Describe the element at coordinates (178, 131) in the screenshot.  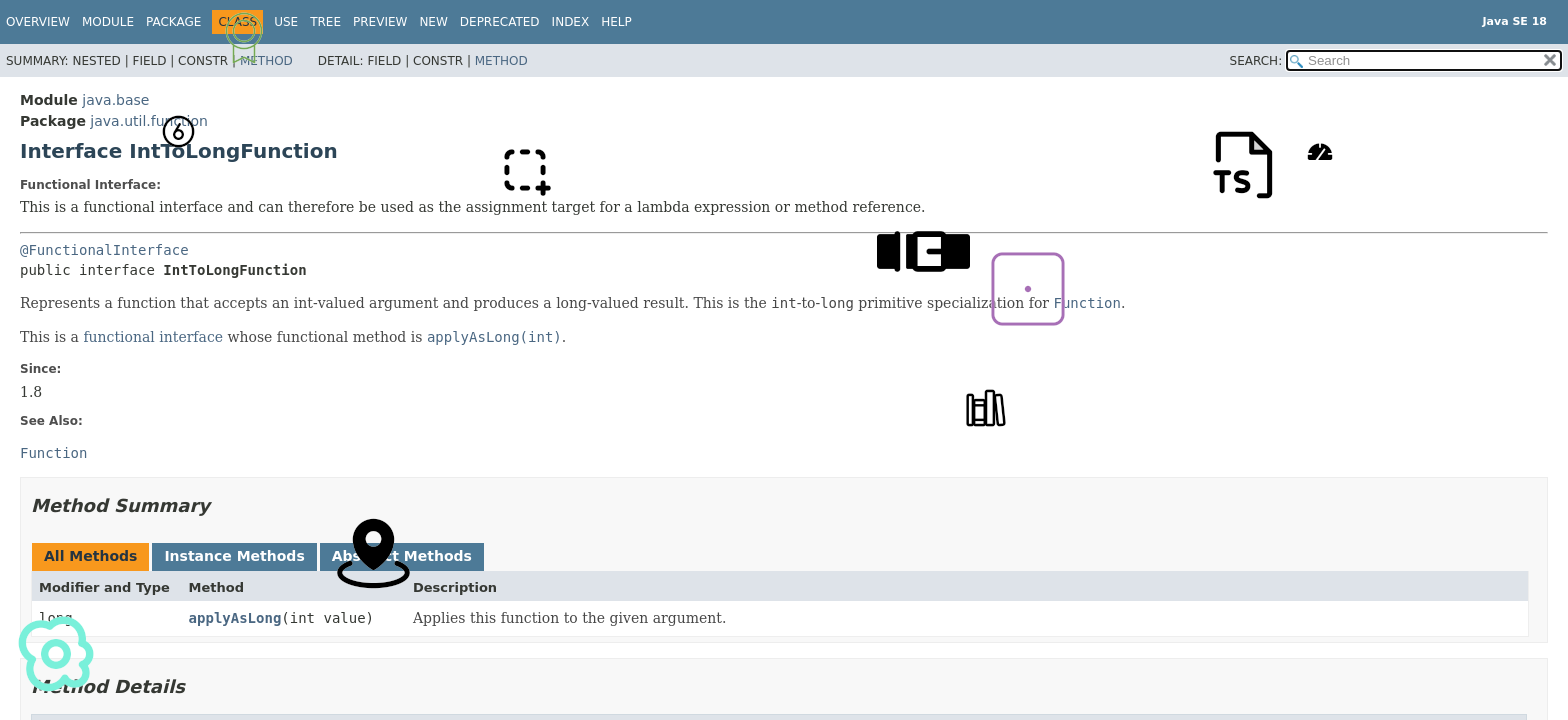
I see `indicates step six in a multi-step process` at that location.